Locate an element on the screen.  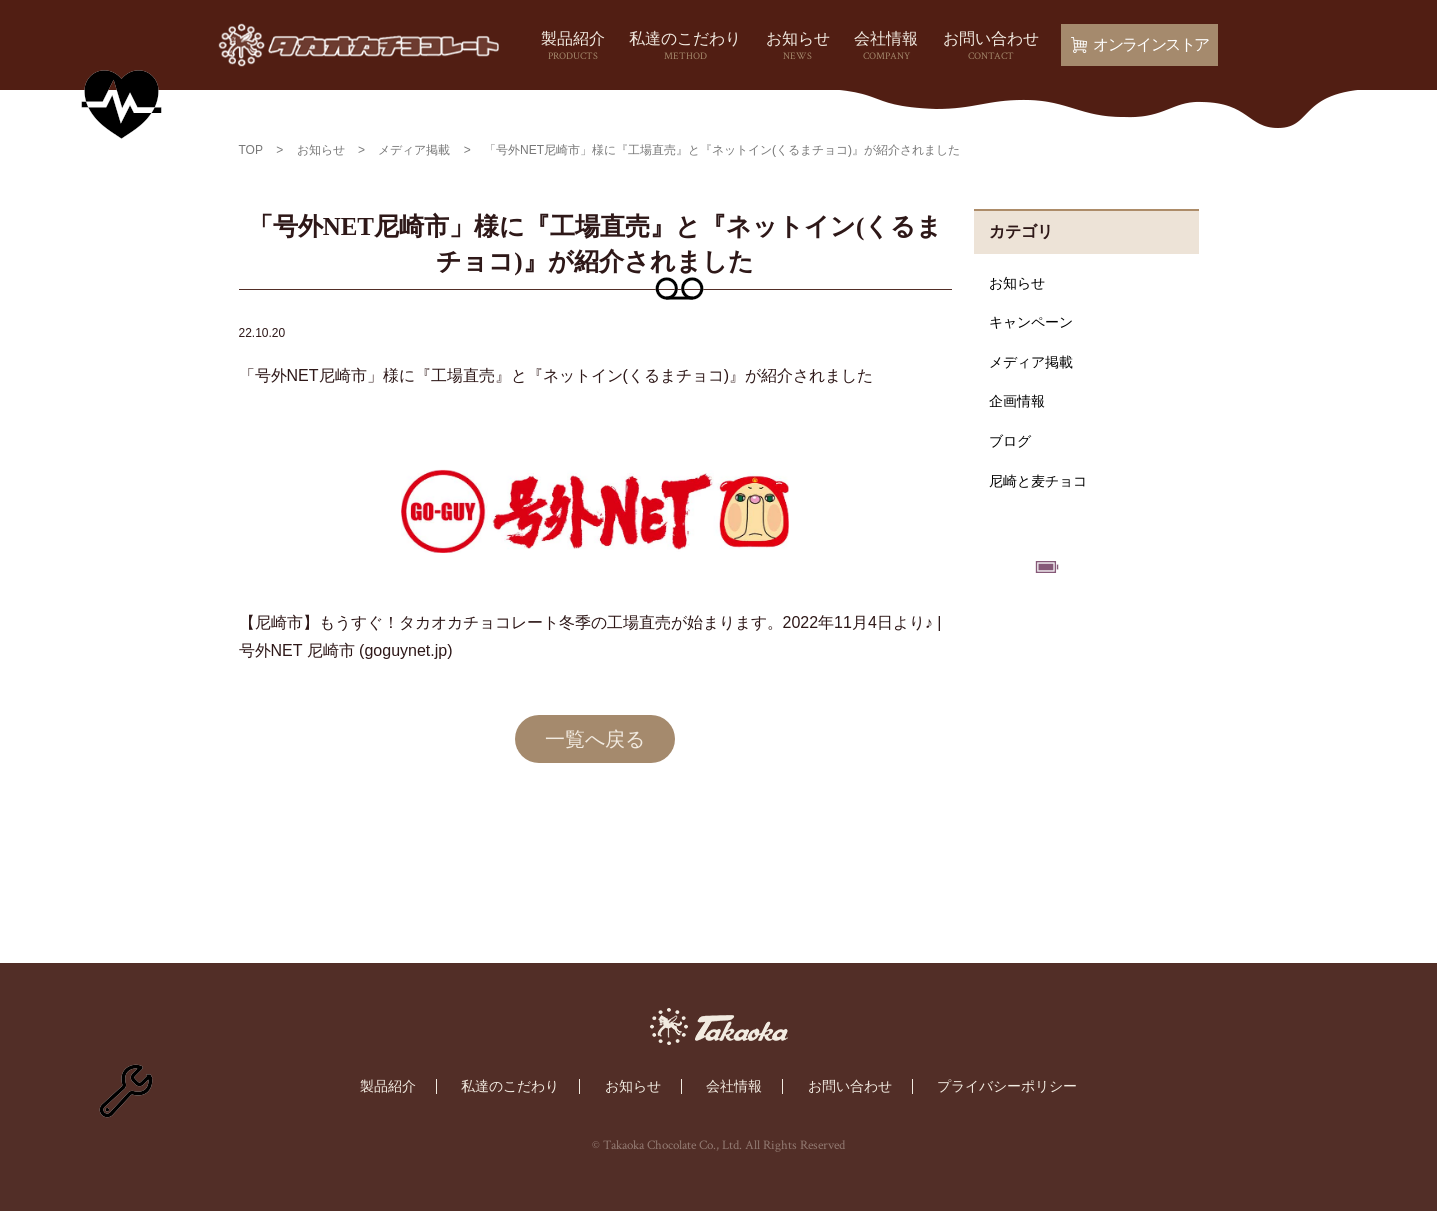
access settings or configuration options is located at coordinates (126, 1091).